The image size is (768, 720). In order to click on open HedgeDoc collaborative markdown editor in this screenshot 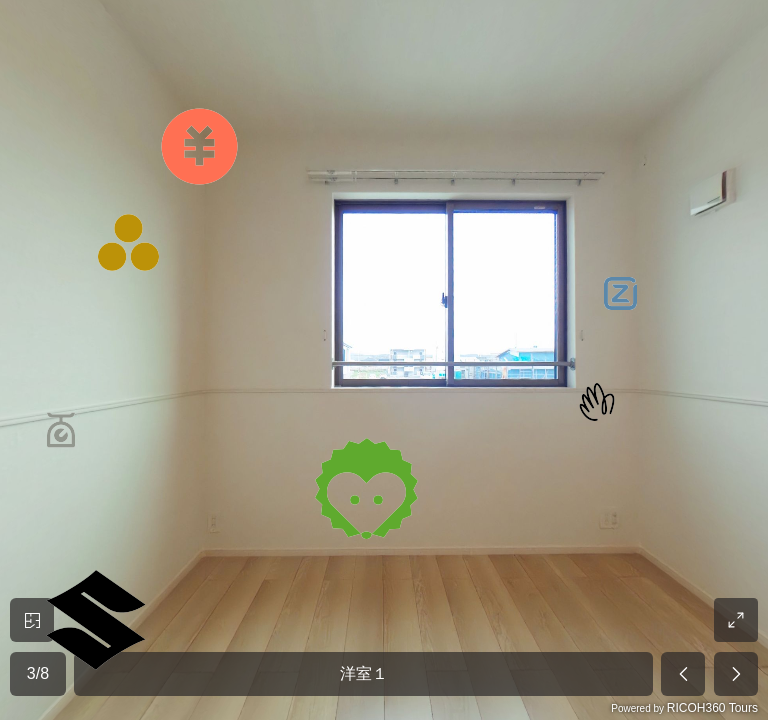, I will do `click(366, 488)`.